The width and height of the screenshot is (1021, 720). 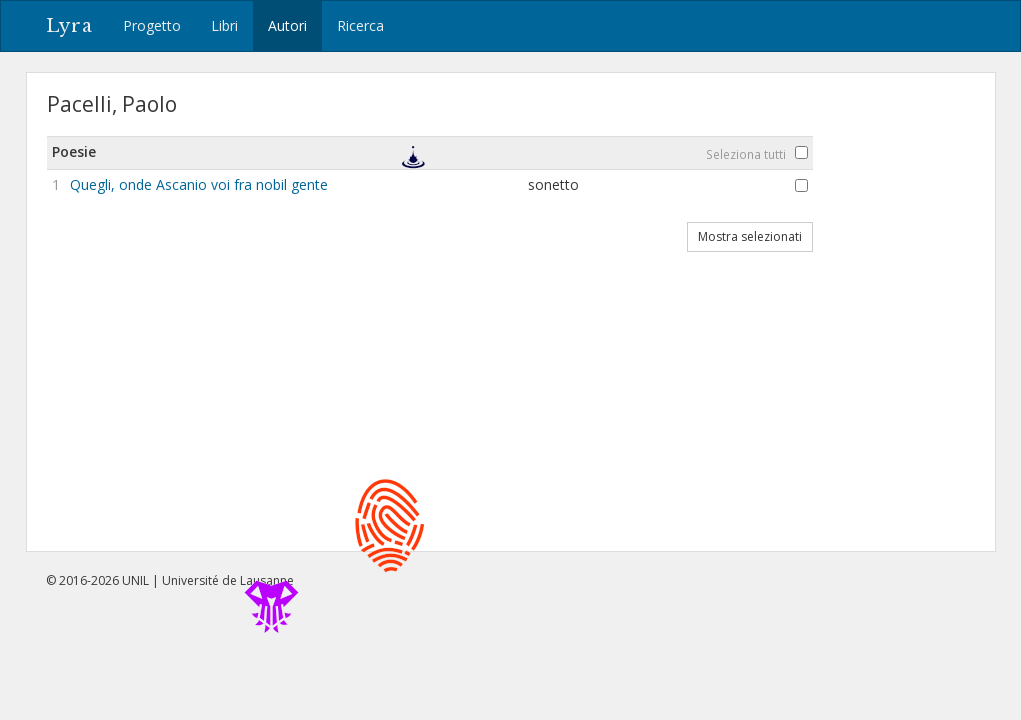 What do you see at coordinates (389, 525) in the screenshot?
I see `authenticate using fingerprint` at bounding box center [389, 525].